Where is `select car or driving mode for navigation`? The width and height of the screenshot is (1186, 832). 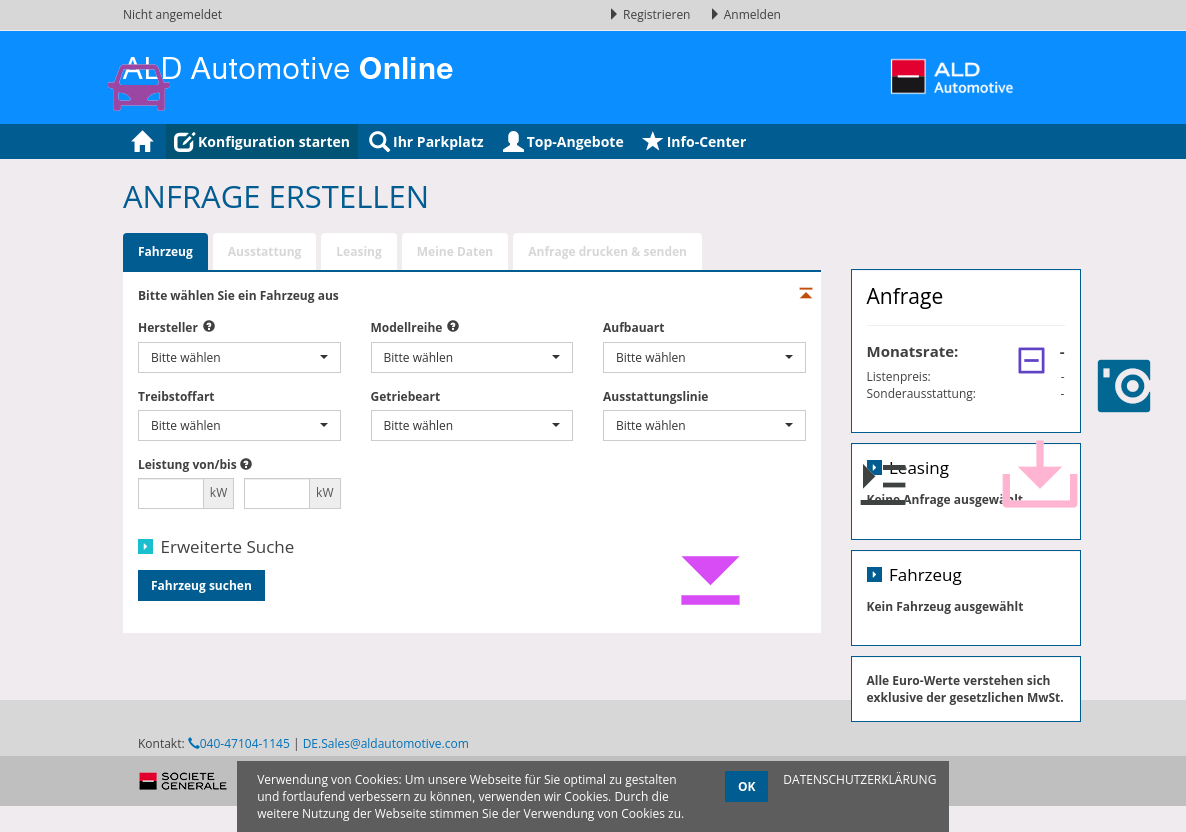
select car or driving mode for navigation is located at coordinates (139, 85).